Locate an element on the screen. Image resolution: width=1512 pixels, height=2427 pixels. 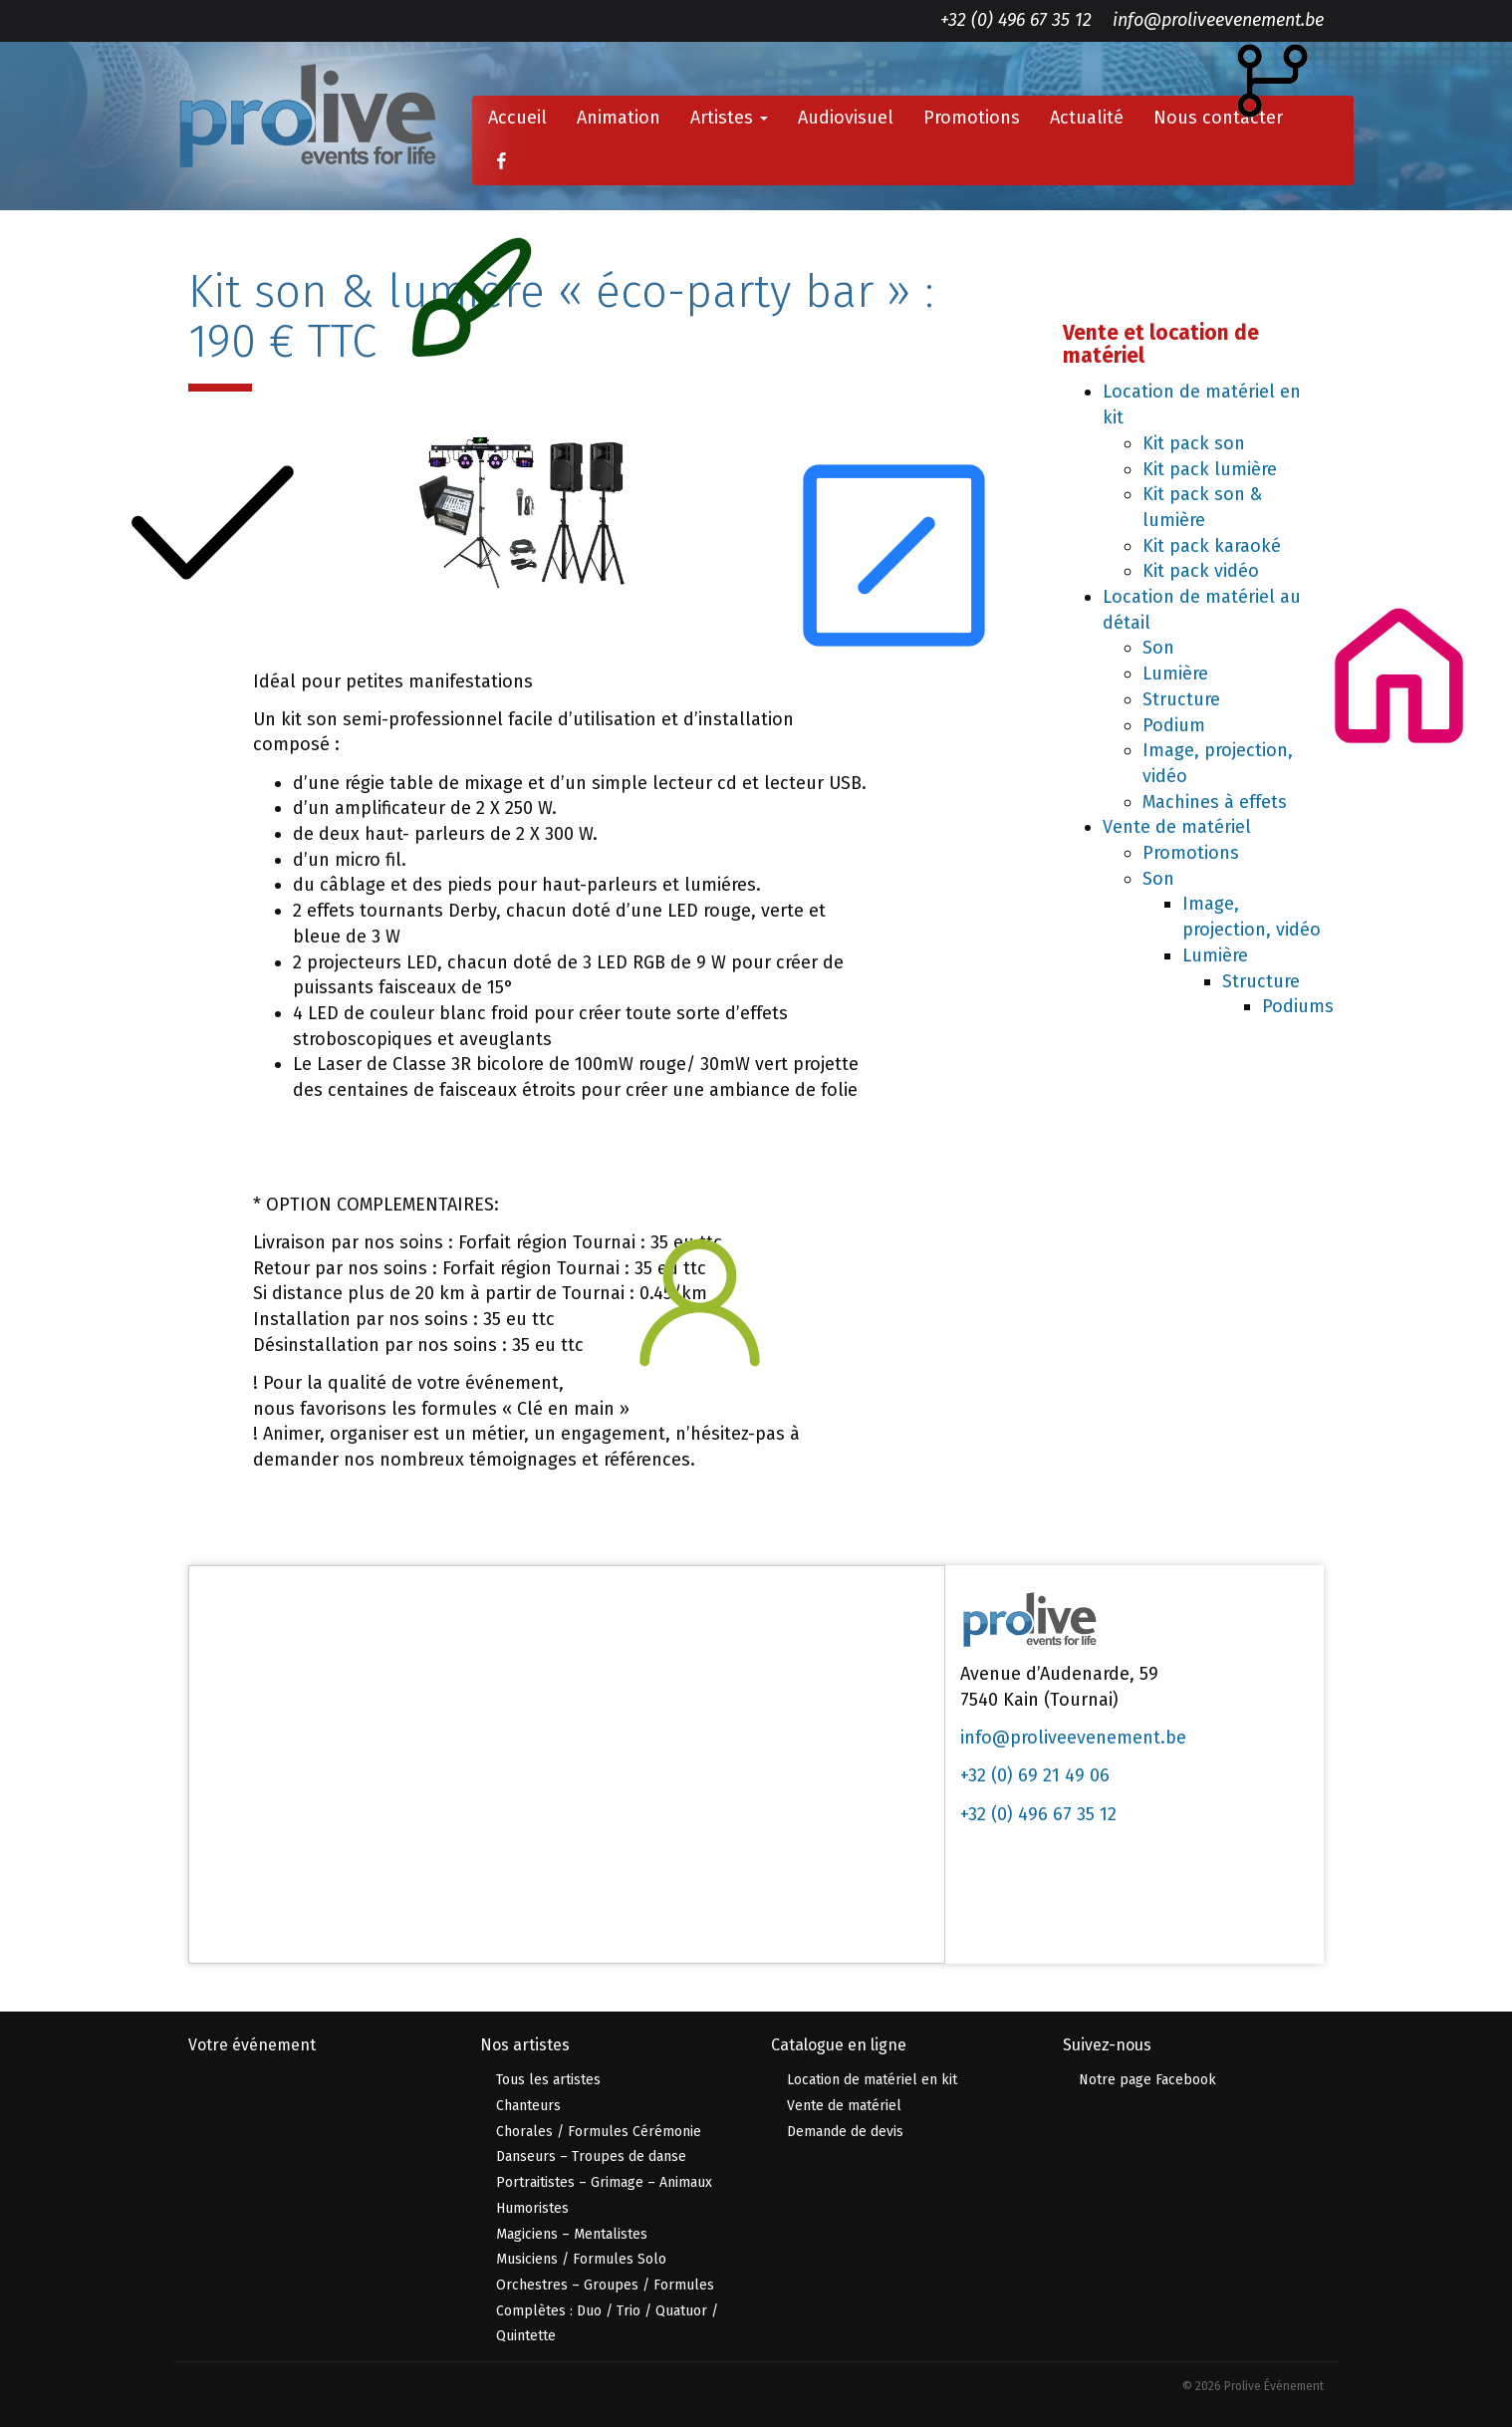
view repository branches is located at coordinates (1268, 81).